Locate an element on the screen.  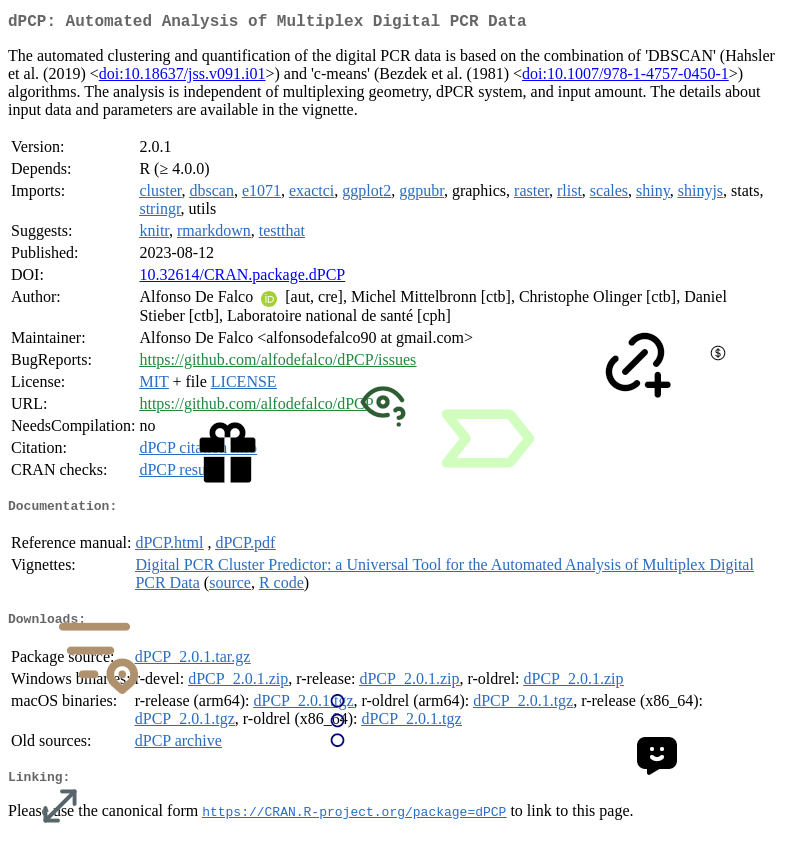
access gifts or rewards is located at coordinates (227, 452).